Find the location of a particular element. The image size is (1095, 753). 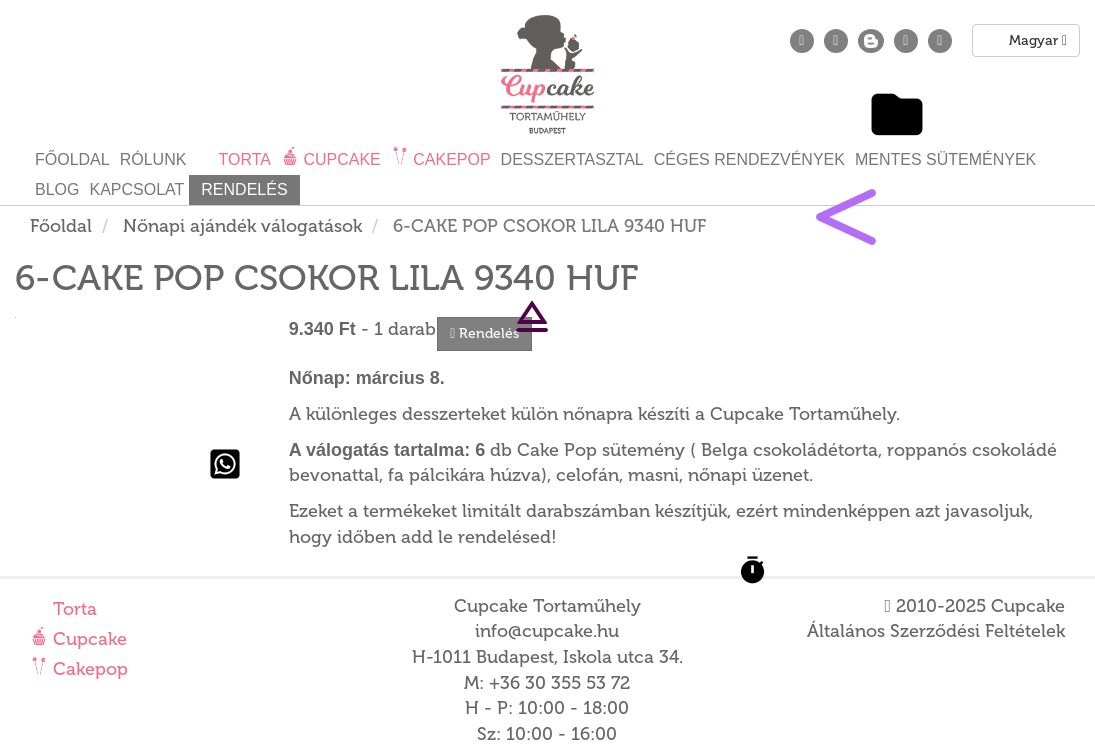

eject media or disc is located at coordinates (532, 318).